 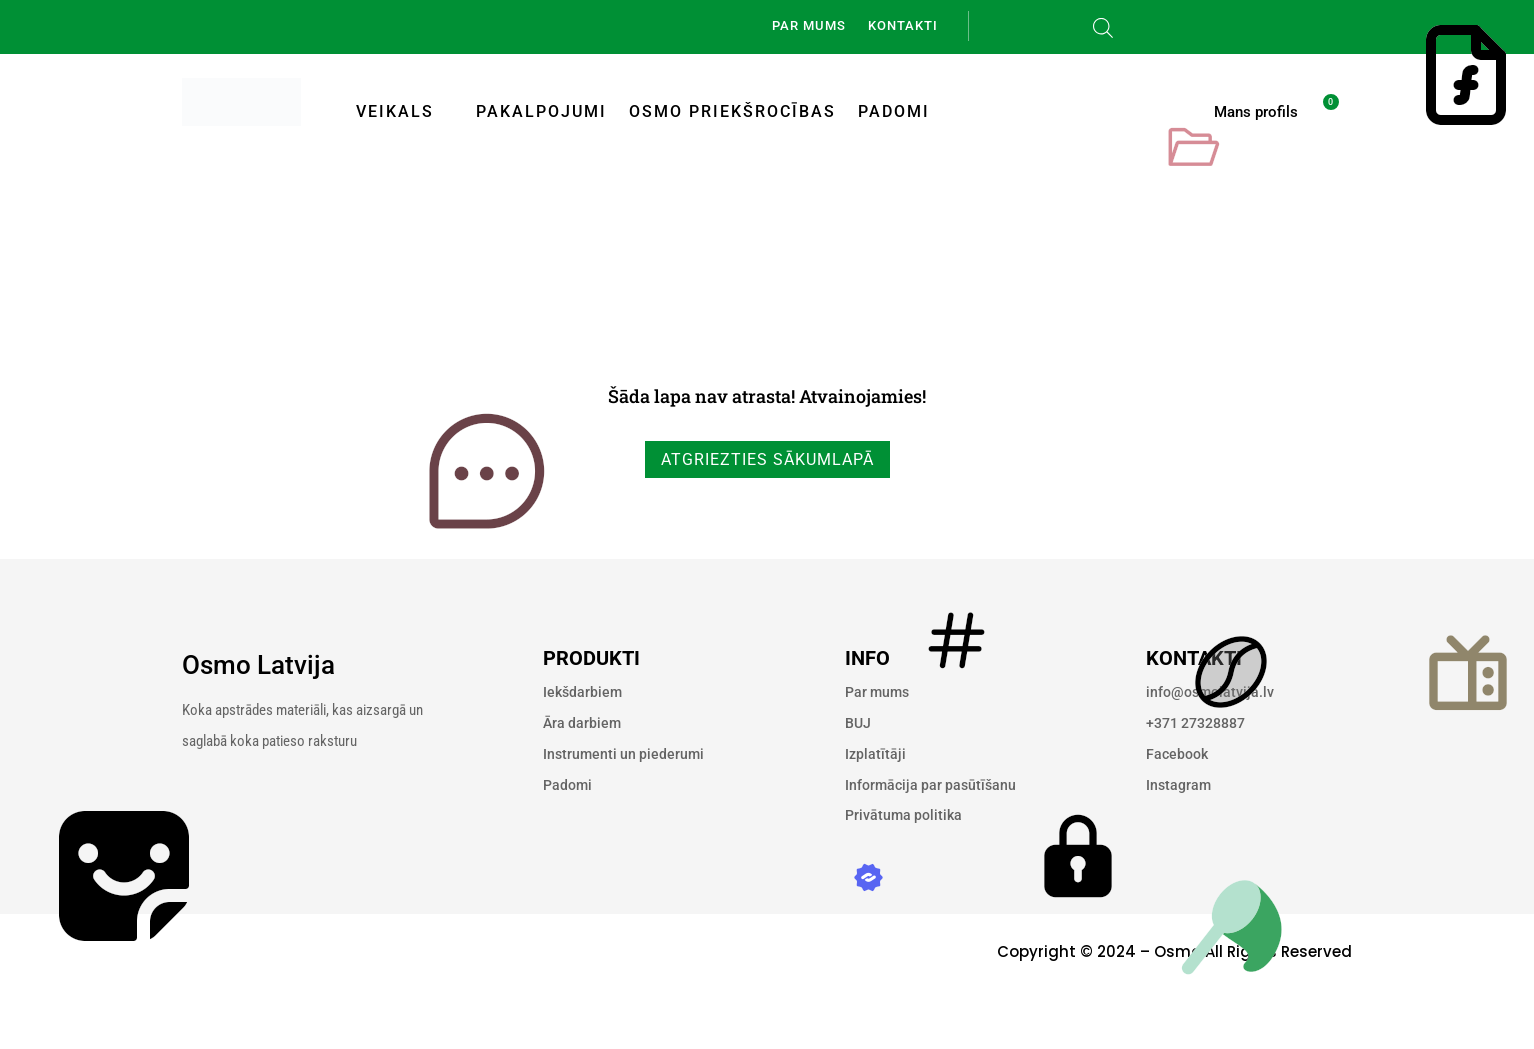 I want to click on access TV or video streaming services, so click(x=1468, y=677).